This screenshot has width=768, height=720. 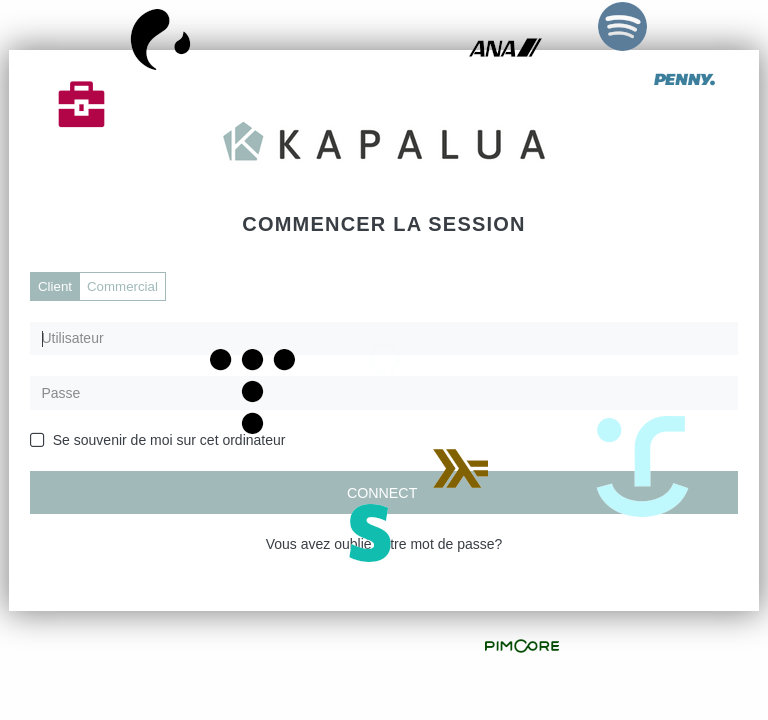 I want to click on ANA (All Nippon Airways) airline logo, so click(x=505, y=47).